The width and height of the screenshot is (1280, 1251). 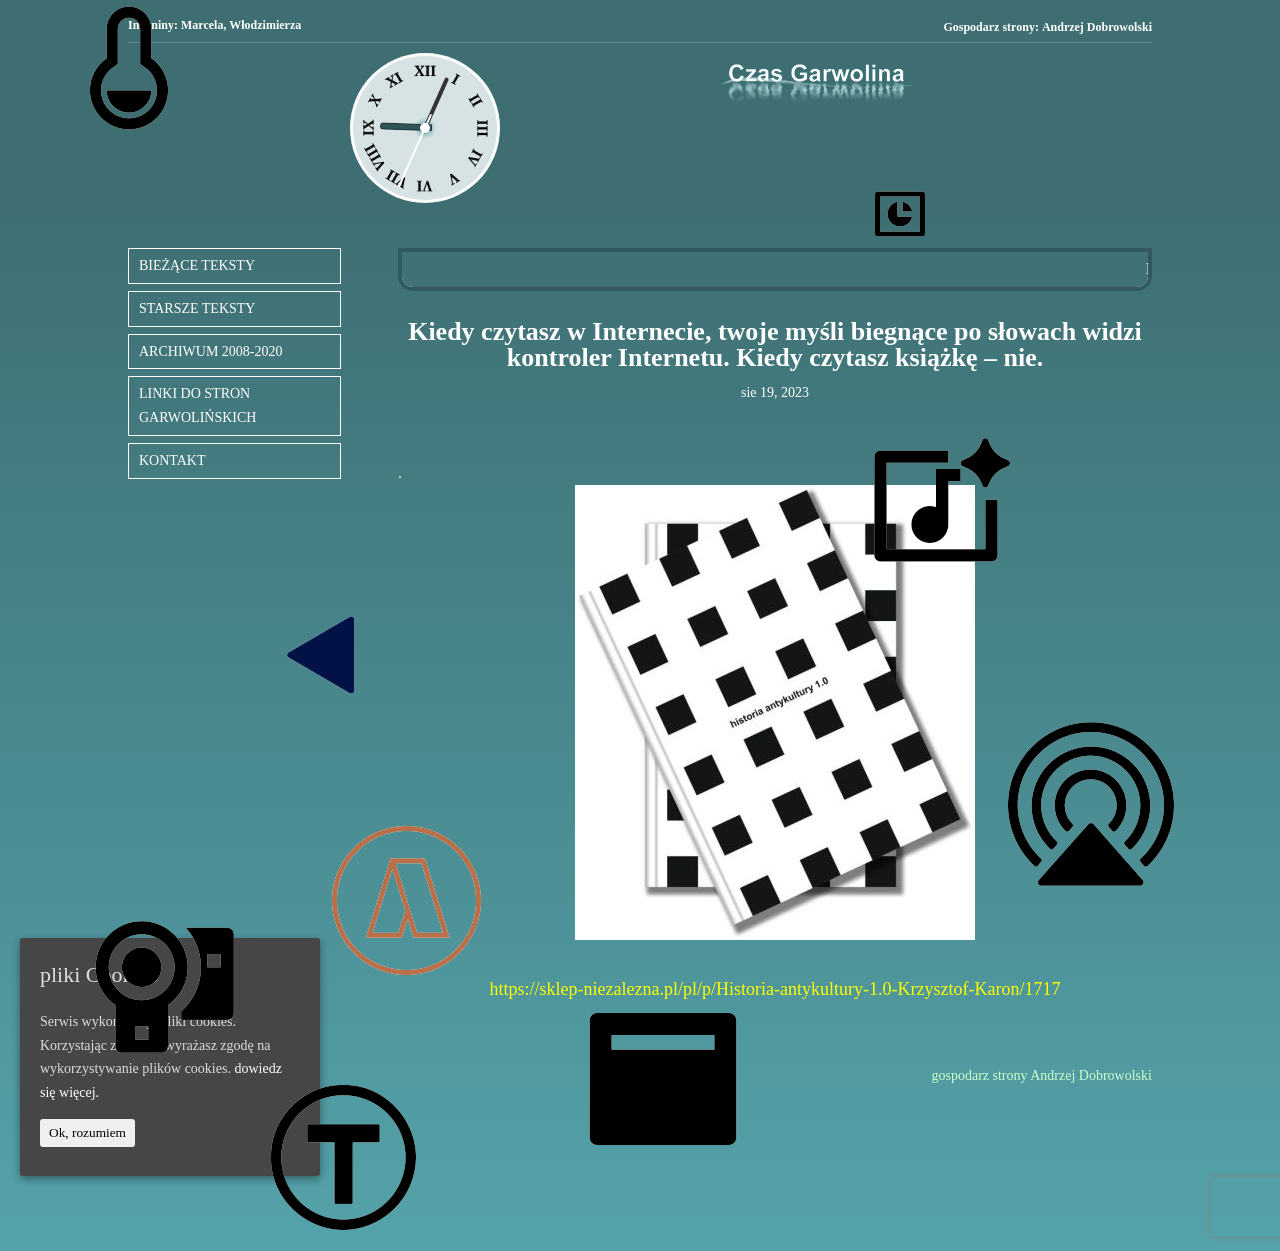 I want to click on ai-powered music or audio generation, so click(x=936, y=506).